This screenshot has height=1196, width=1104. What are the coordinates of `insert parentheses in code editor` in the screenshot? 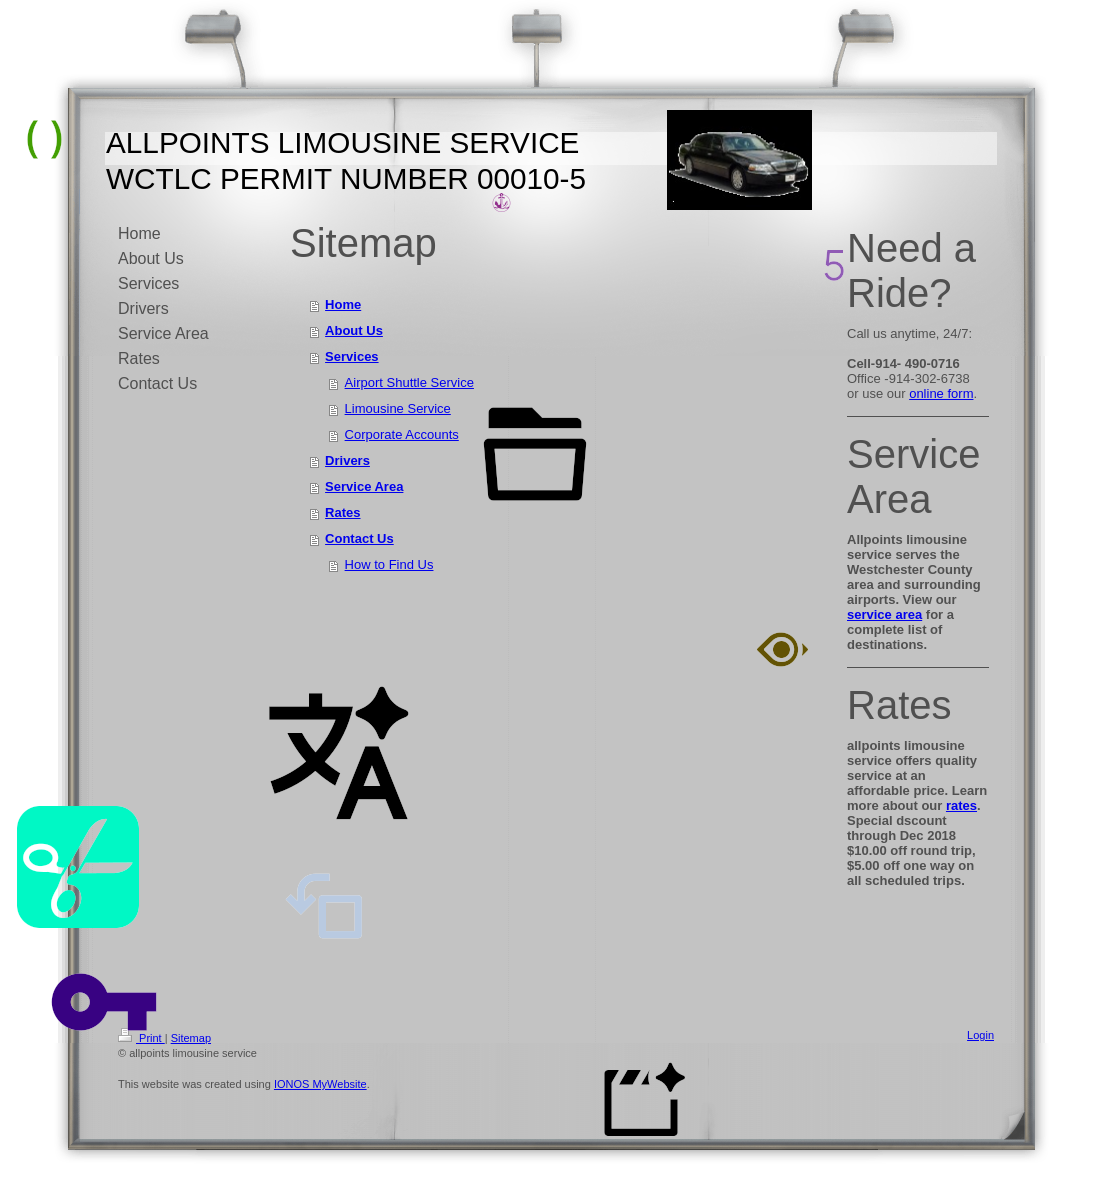 It's located at (44, 139).